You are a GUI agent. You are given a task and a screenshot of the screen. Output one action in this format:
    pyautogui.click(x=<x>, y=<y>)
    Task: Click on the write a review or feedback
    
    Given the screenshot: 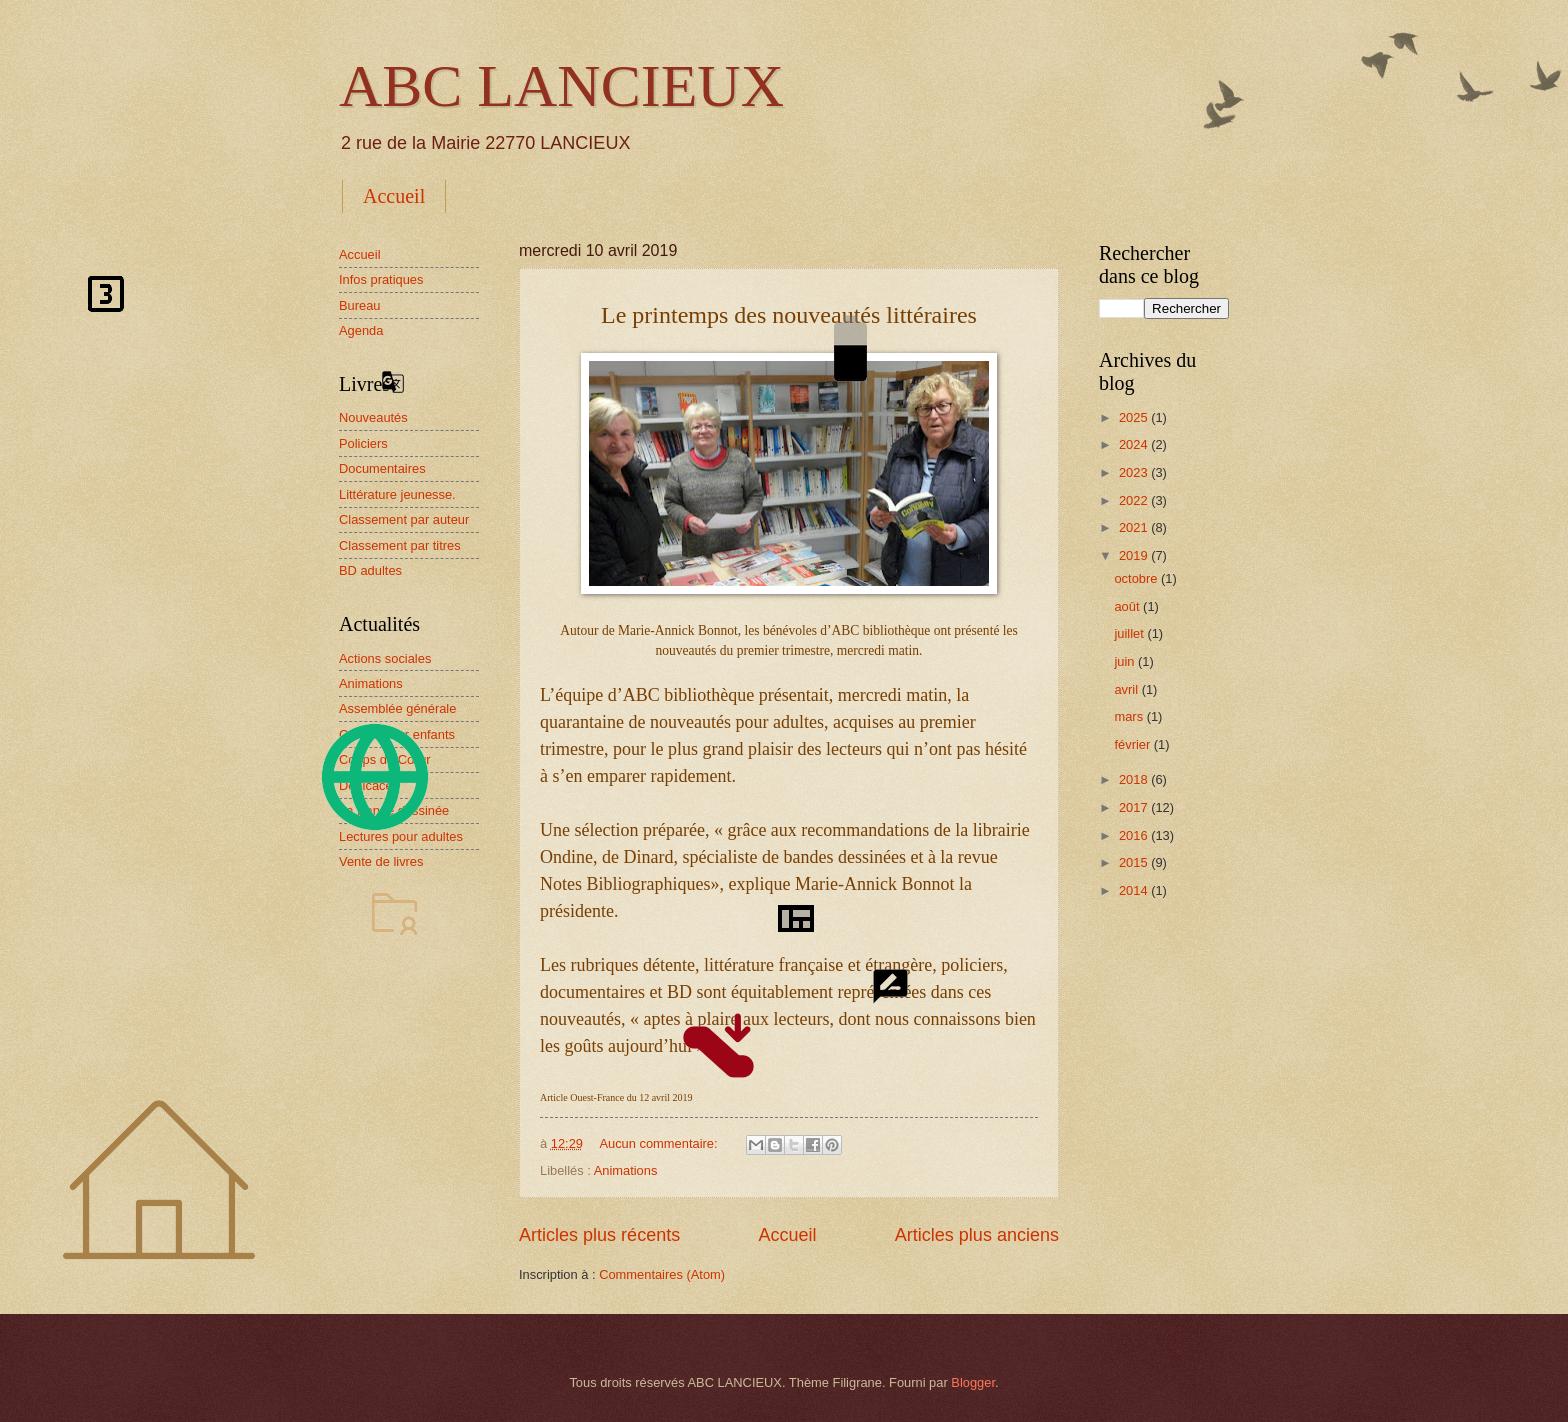 What is the action you would take?
    pyautogui.click(x=890, y=986)
    